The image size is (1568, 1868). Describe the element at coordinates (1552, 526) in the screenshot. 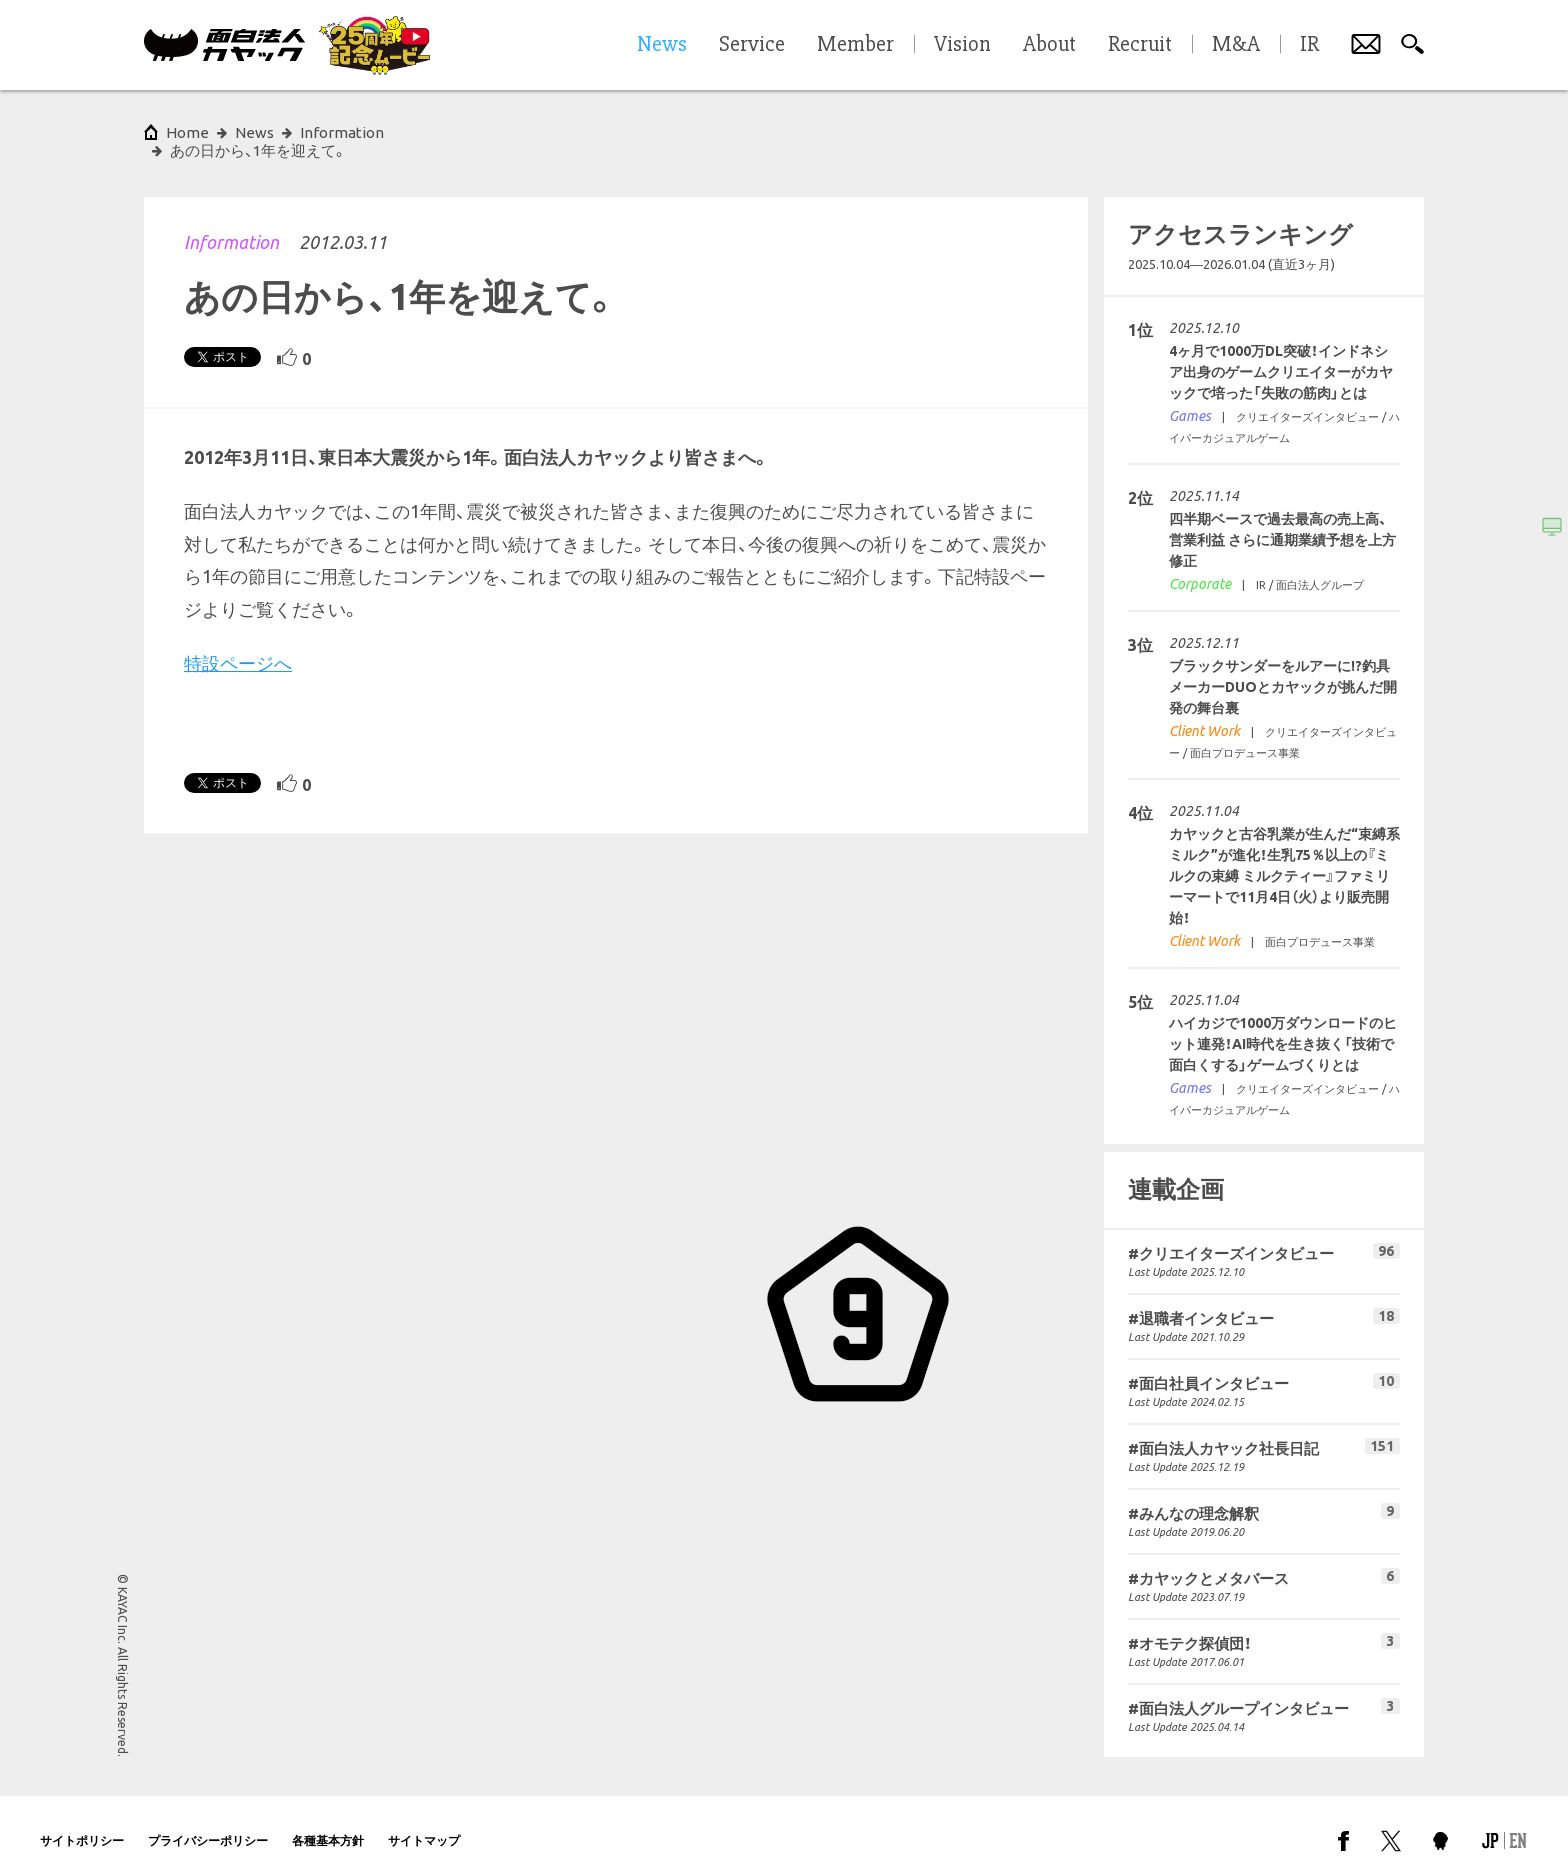

I see `switch to desktop view` at that location.